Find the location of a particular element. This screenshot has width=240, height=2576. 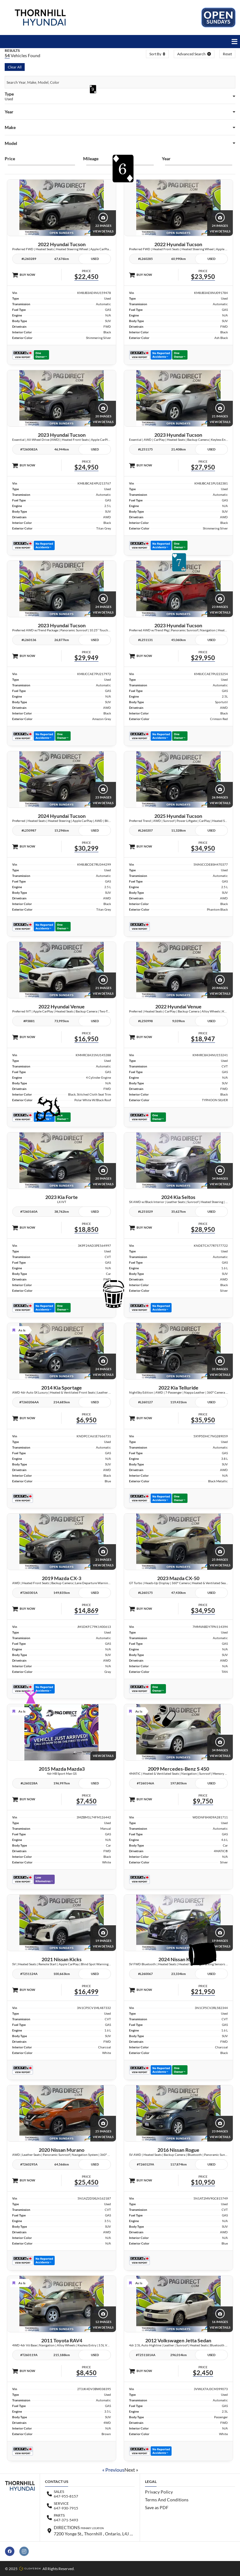

indicates a decision point or branching path is located at coordinates (31, 1697).